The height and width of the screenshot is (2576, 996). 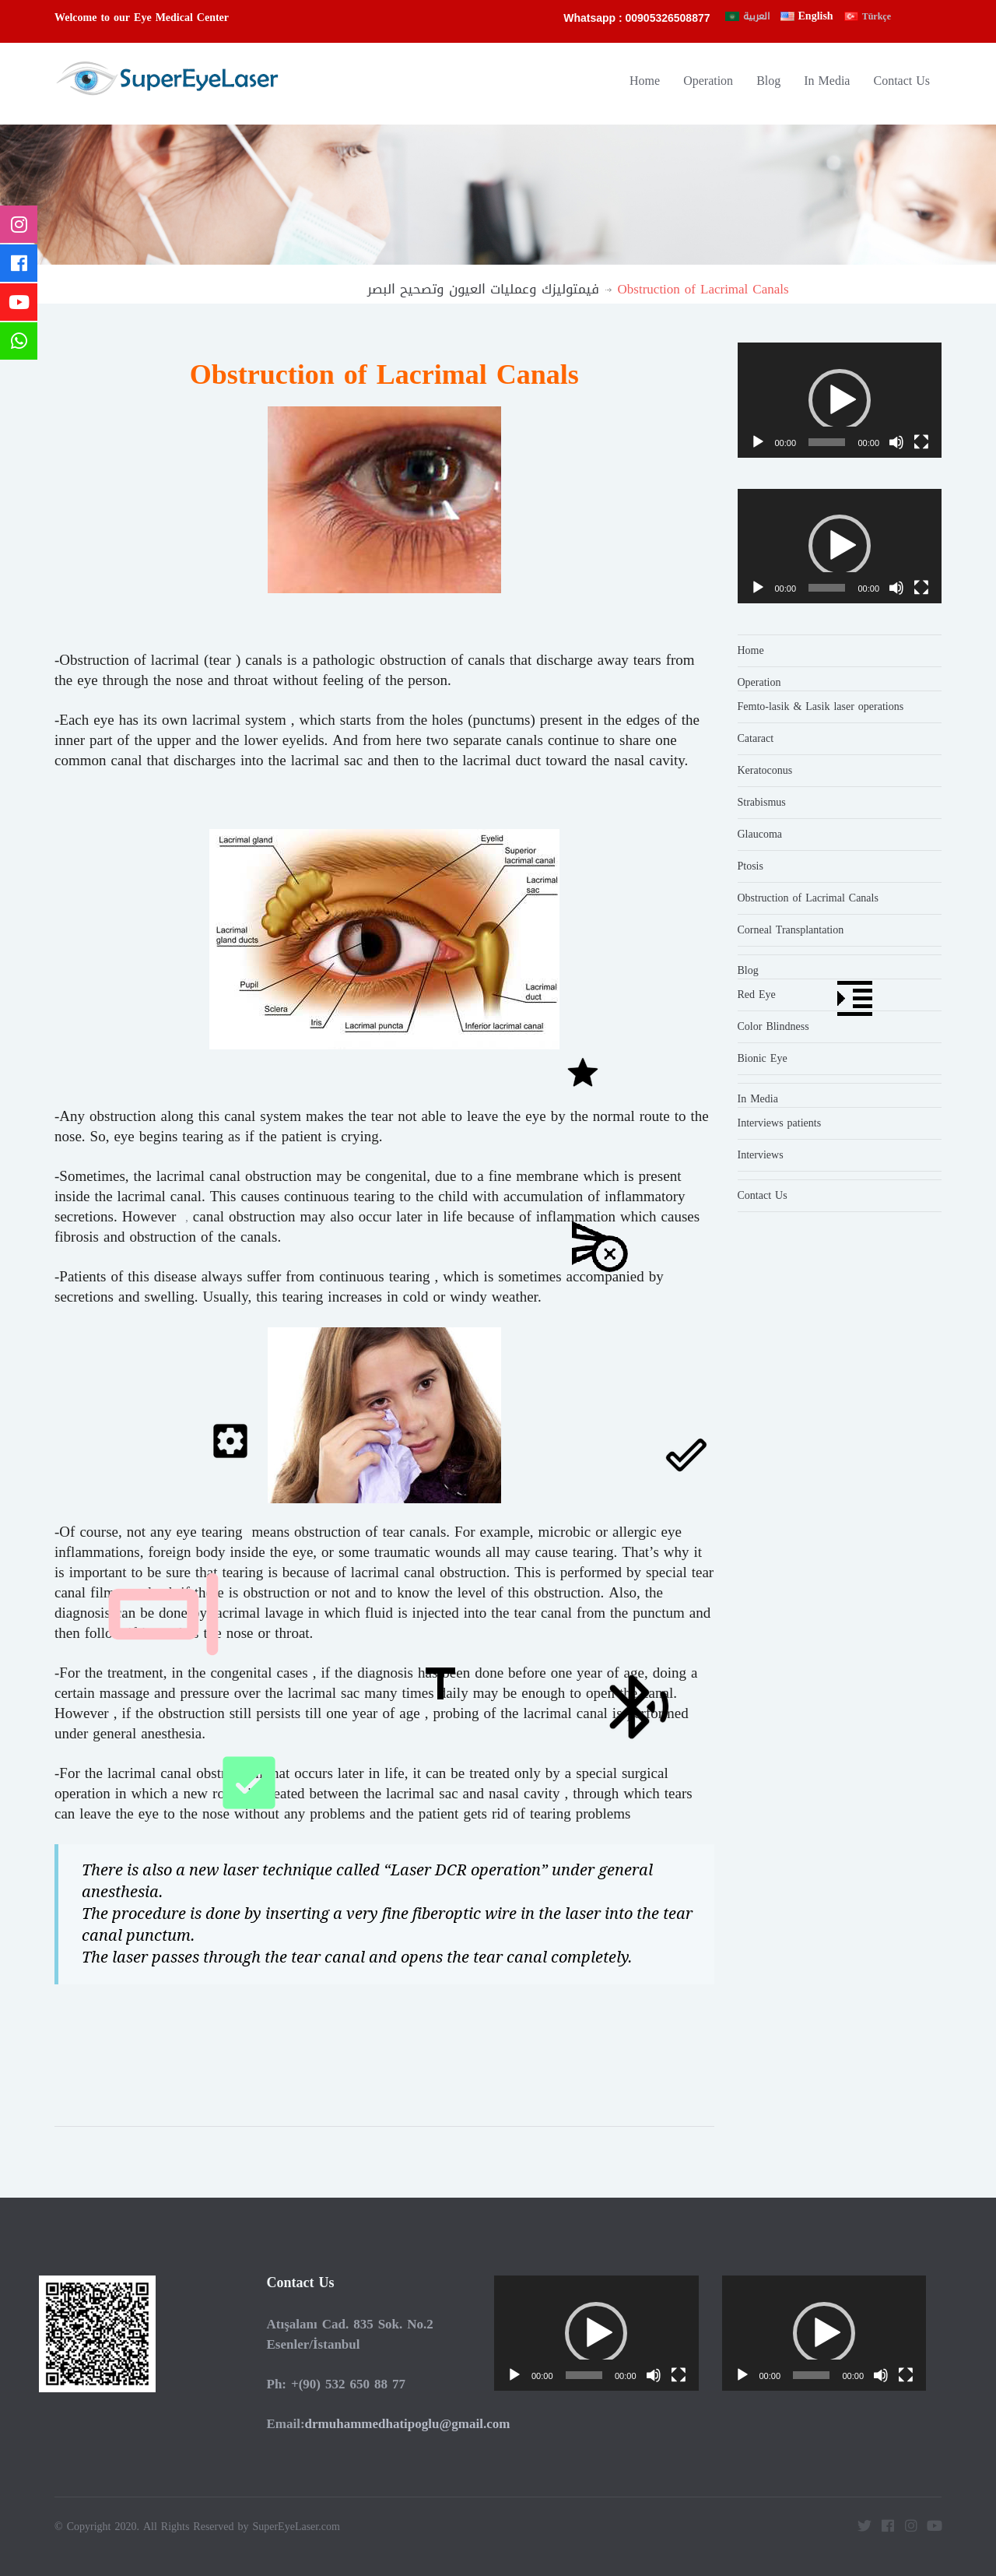 I want to click on increase text indentation, so click(x=854, y=998).